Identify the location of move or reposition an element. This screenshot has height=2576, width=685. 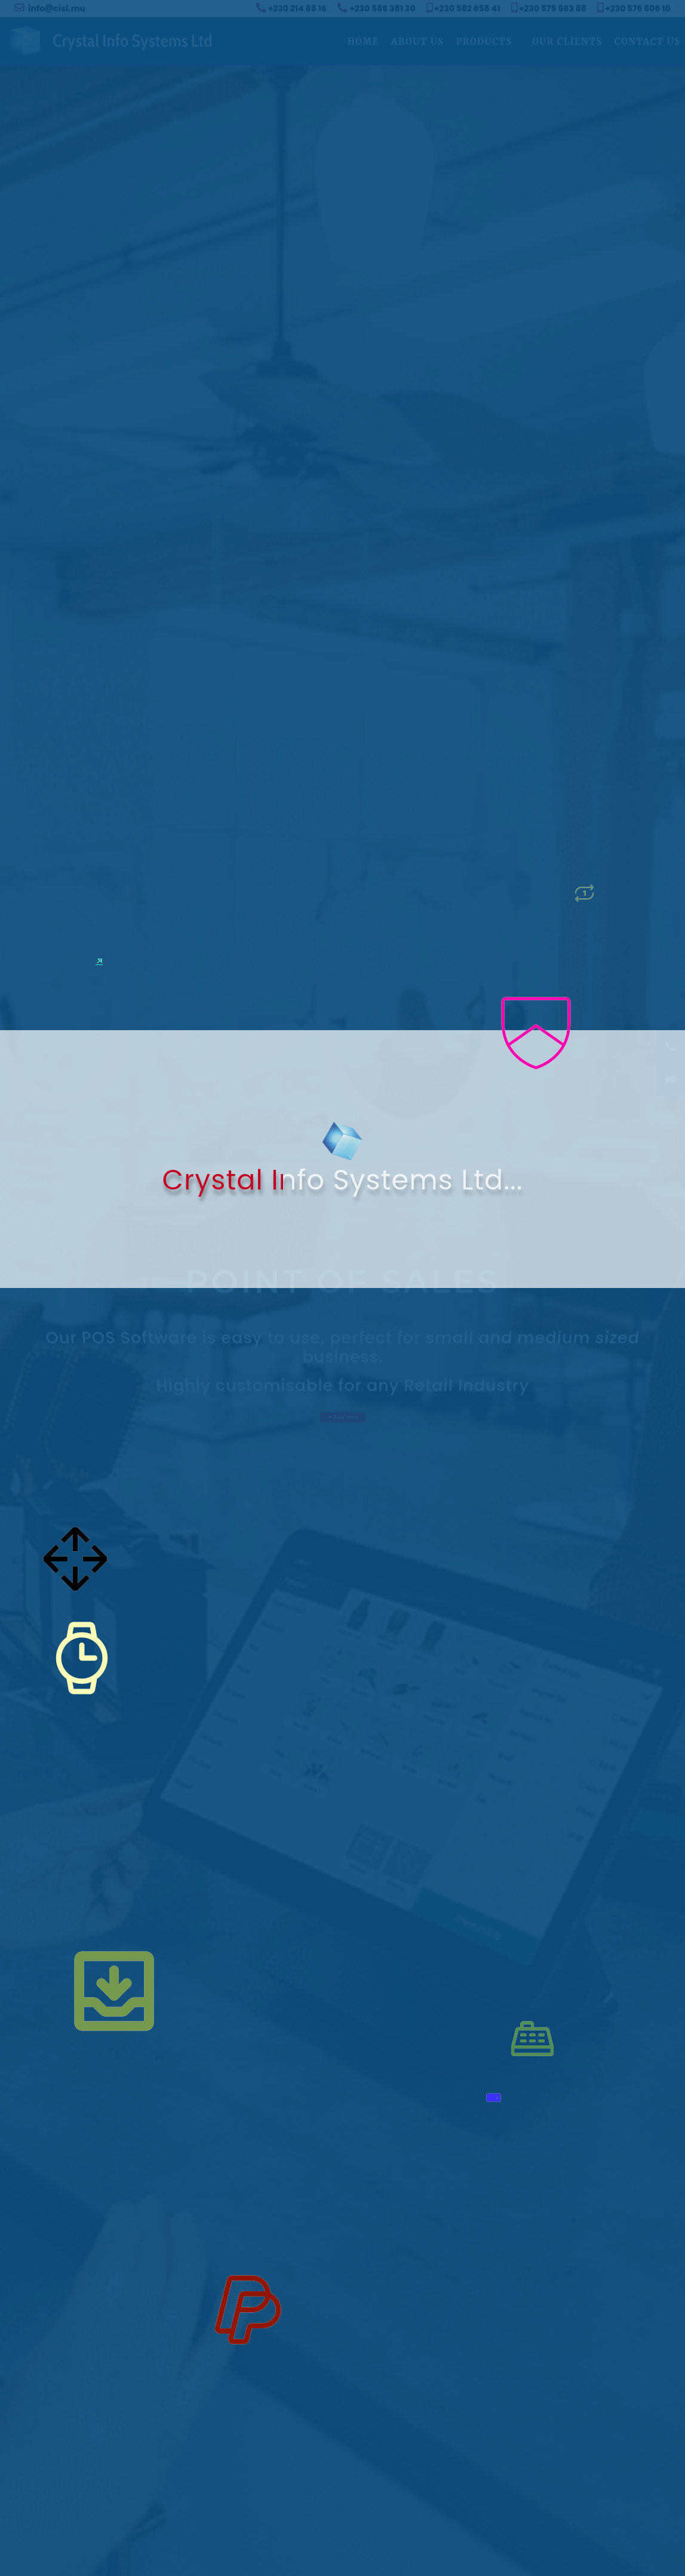
(75, 1561).